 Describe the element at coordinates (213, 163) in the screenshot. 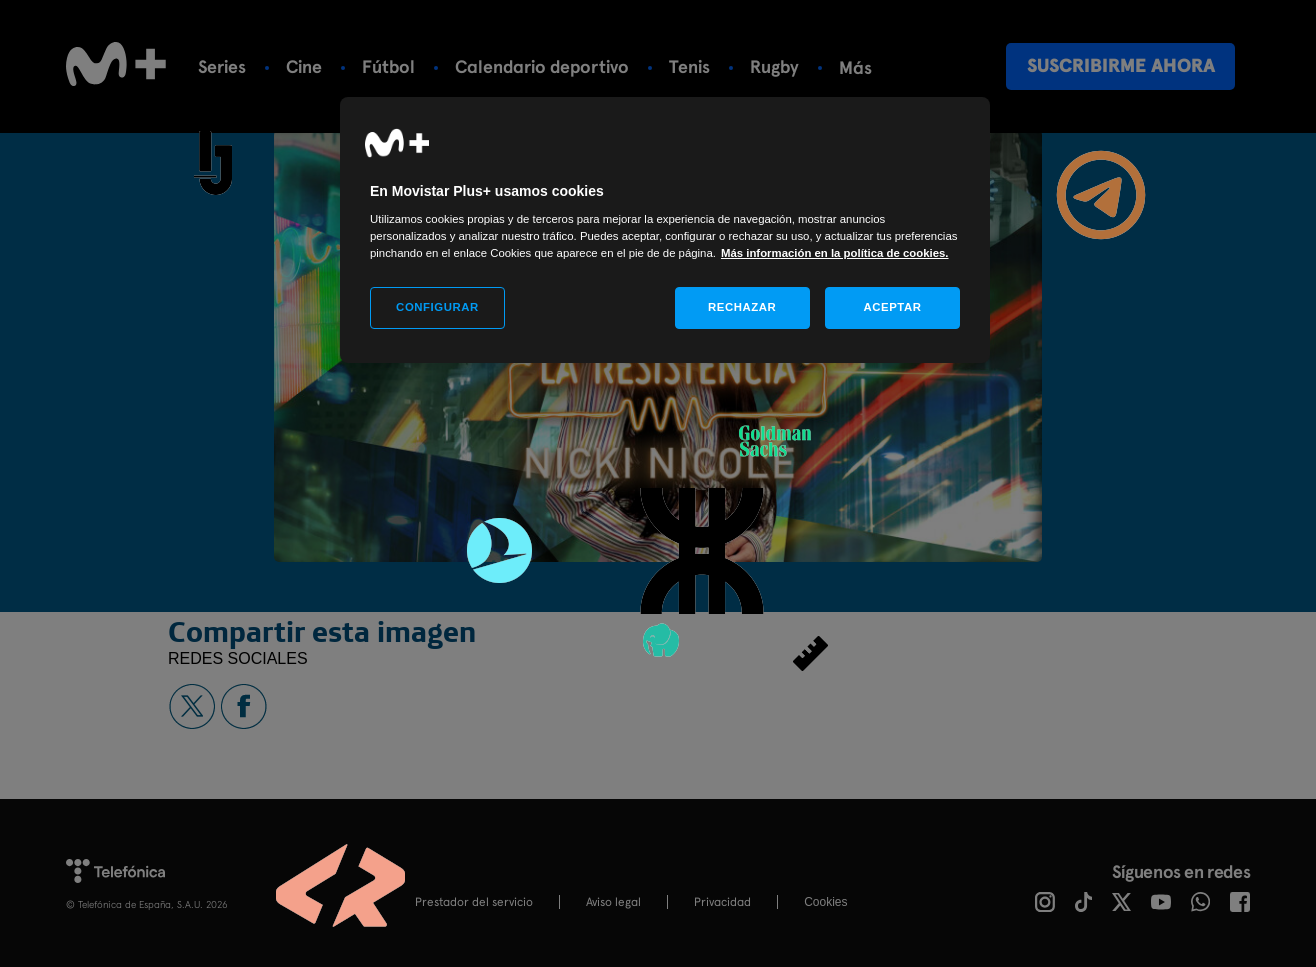

I see `open ImageJ image processing application` at that location.